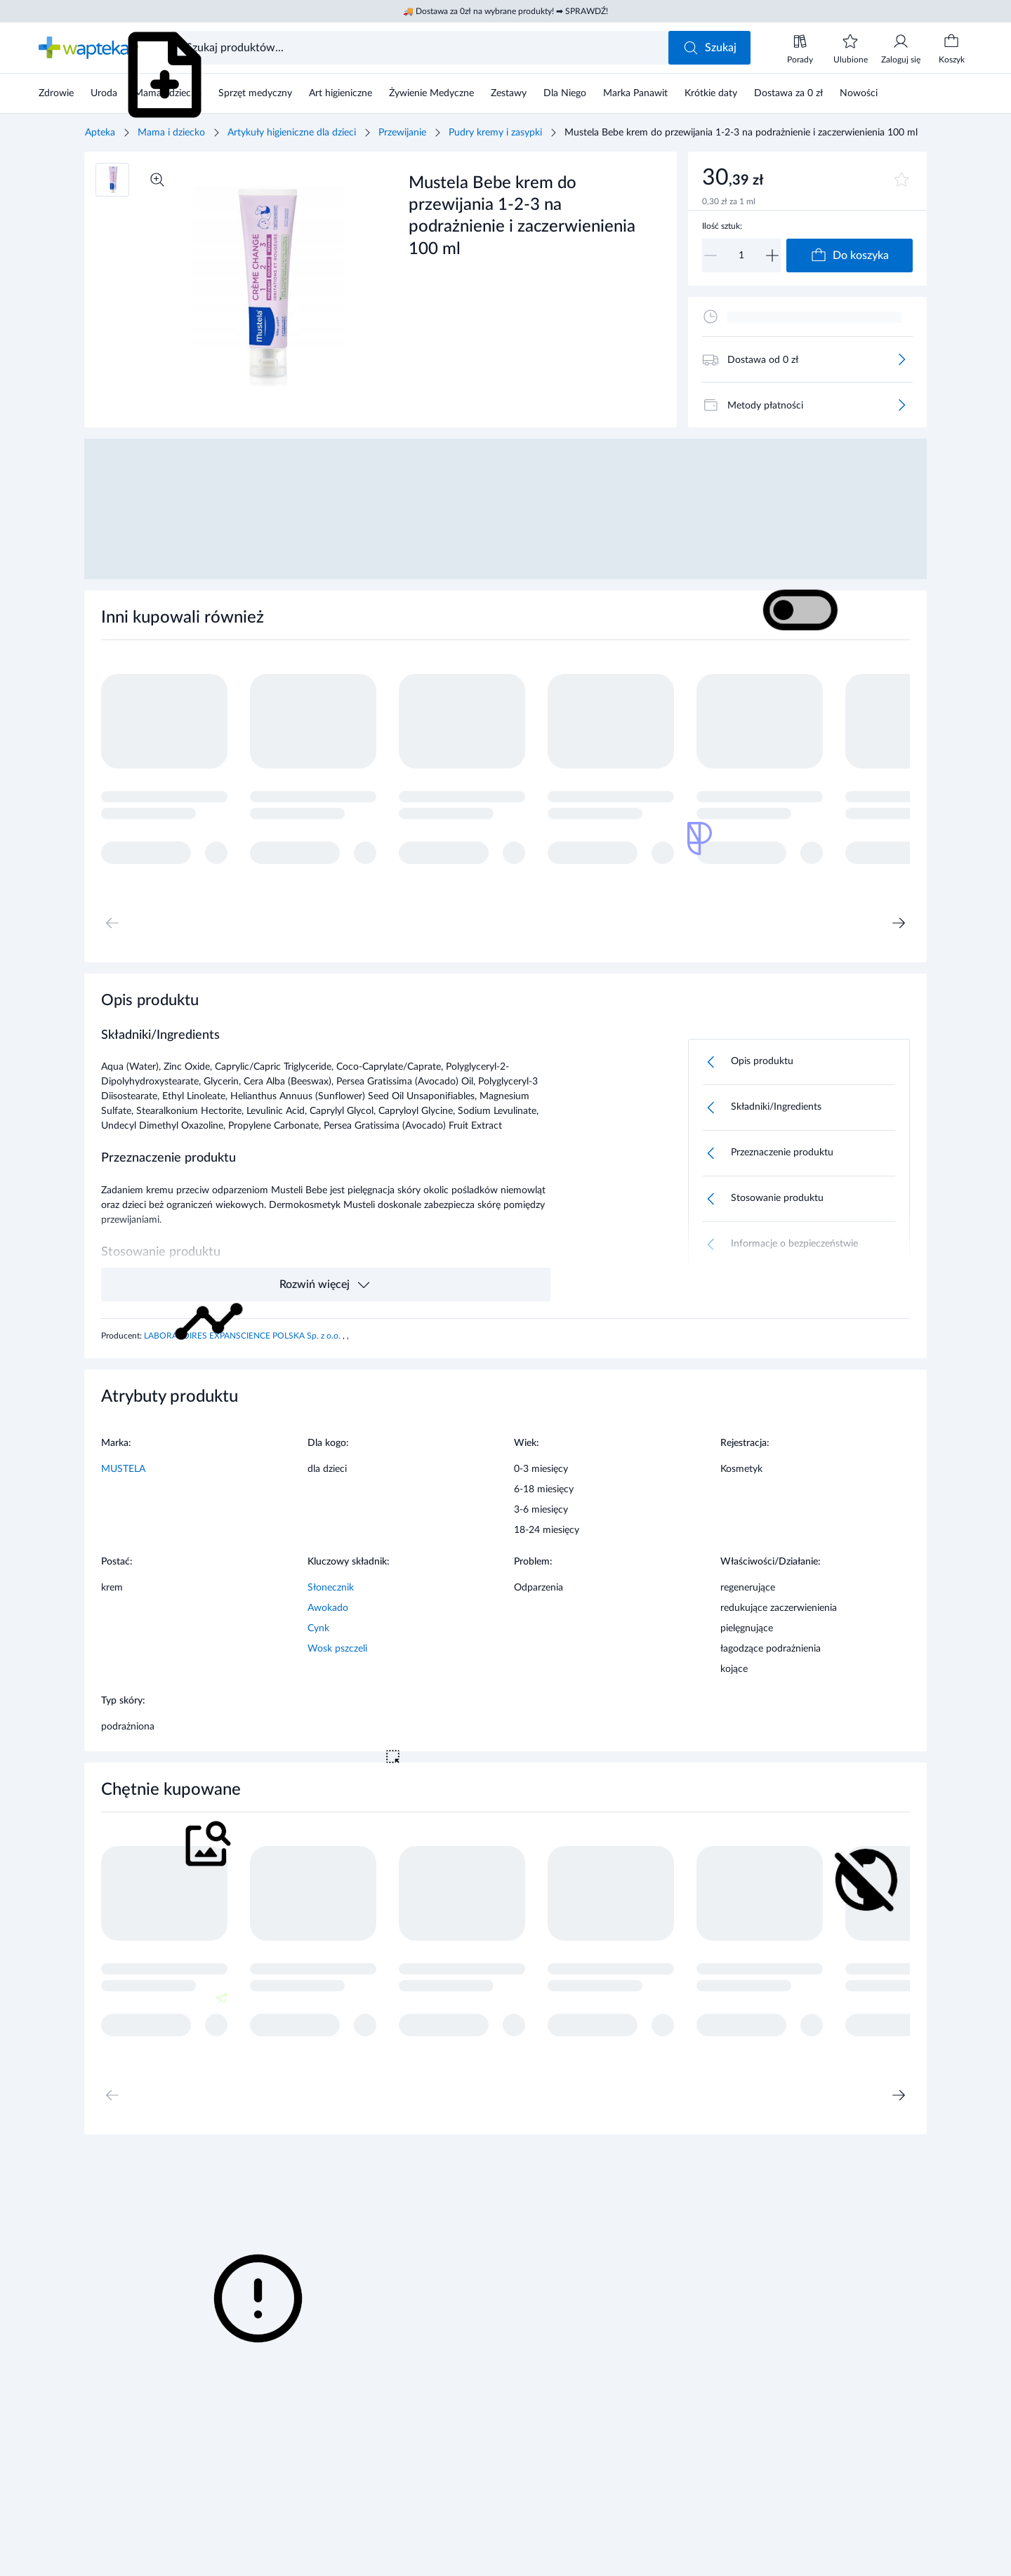 Image resolution: width=1011 pixels, height=2576 pixels. I want to click on toggle switch in the off position, so click(800, 610).